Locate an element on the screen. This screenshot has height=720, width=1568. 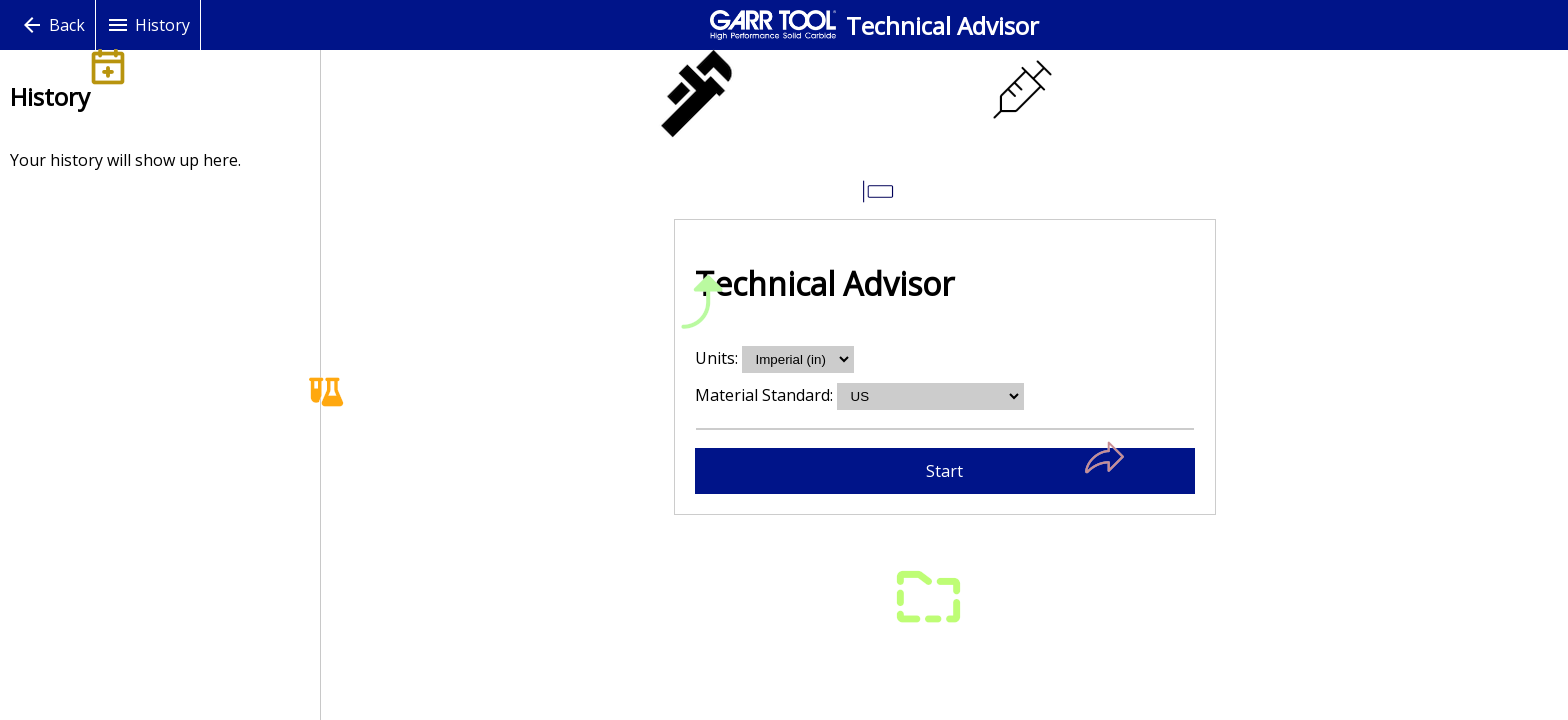
share content with others is located at coordinates (1104, 459).